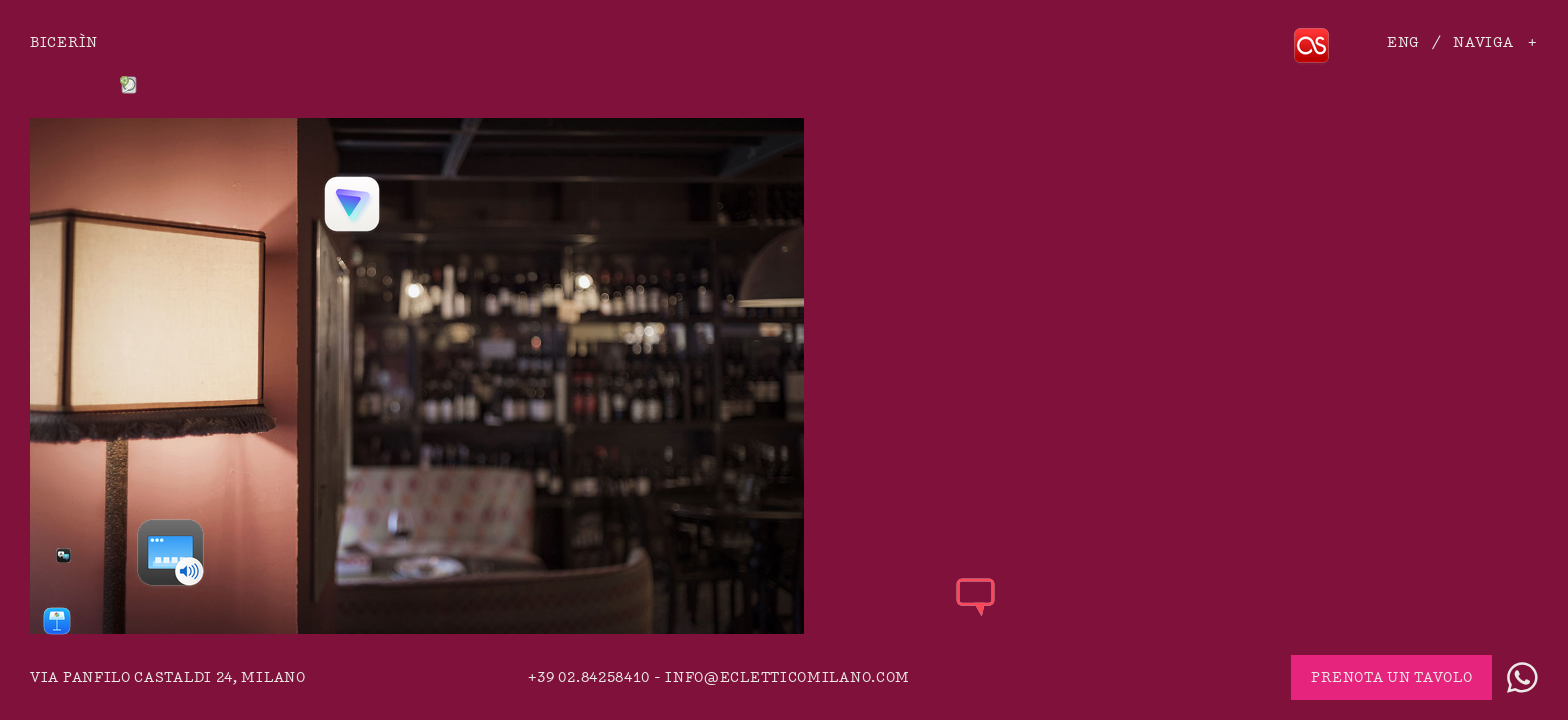 This screenshot has width=1568, height=720. I want to click on open mpd music player daemon app, so click(170, 552).